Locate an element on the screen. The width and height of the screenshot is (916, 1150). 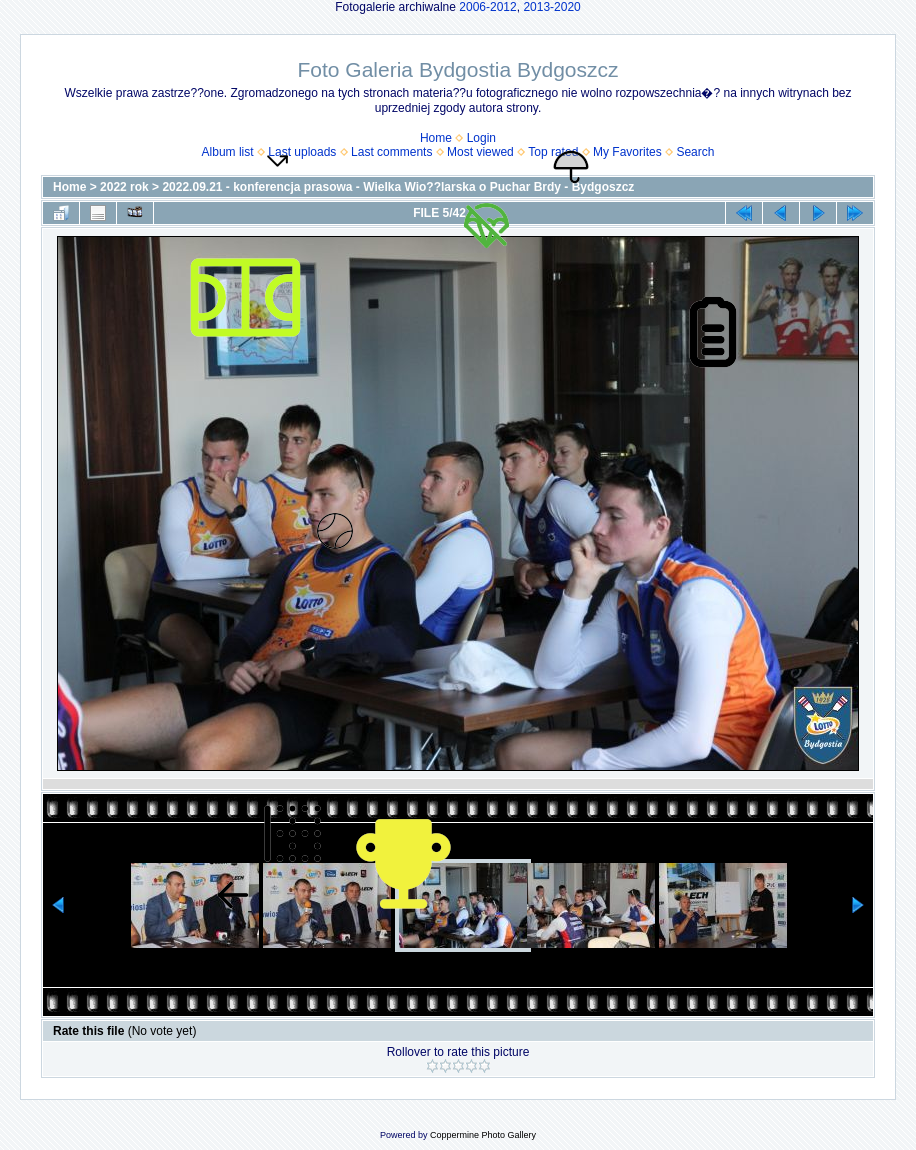
parachute deployment disabled is located at coordinates (486, 225).